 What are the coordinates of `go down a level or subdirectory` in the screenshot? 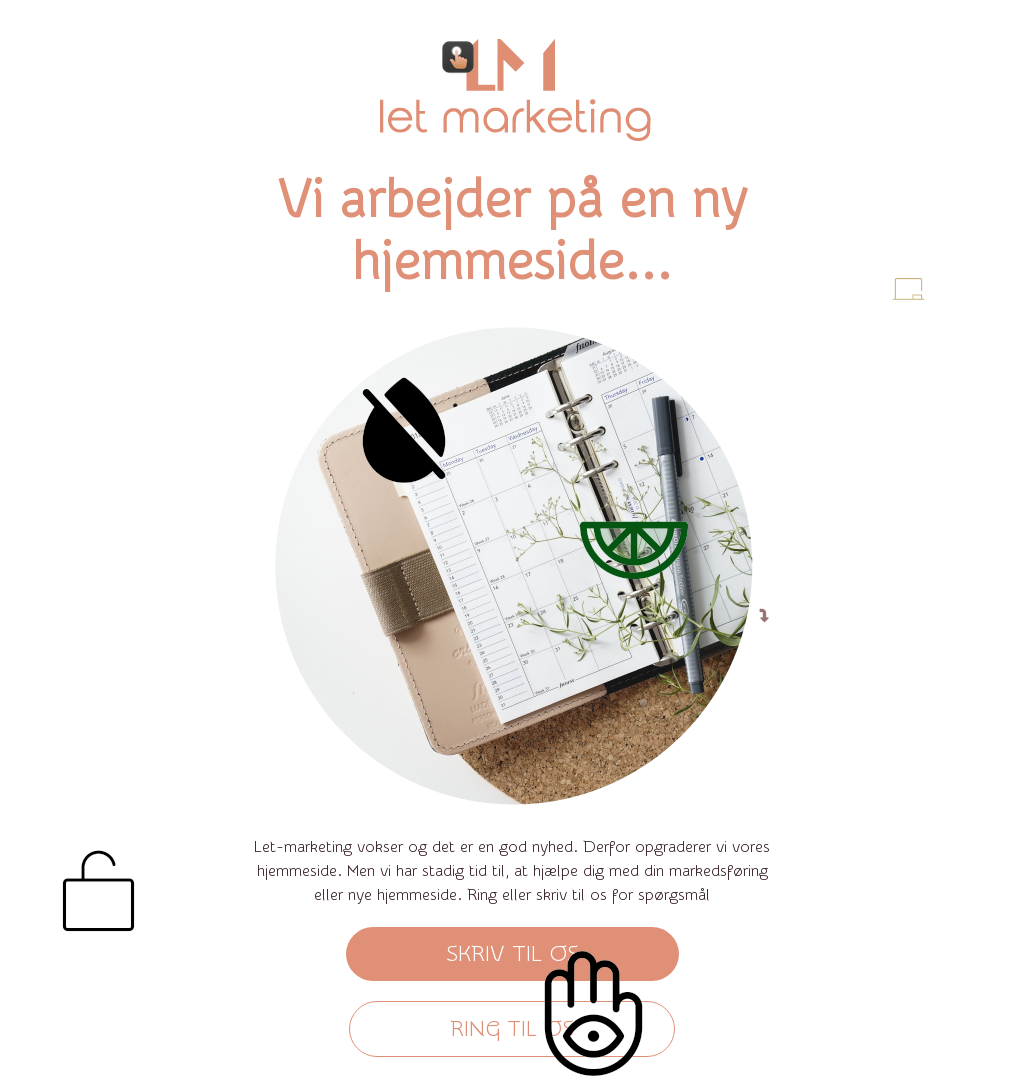 It's located at (764, 615).